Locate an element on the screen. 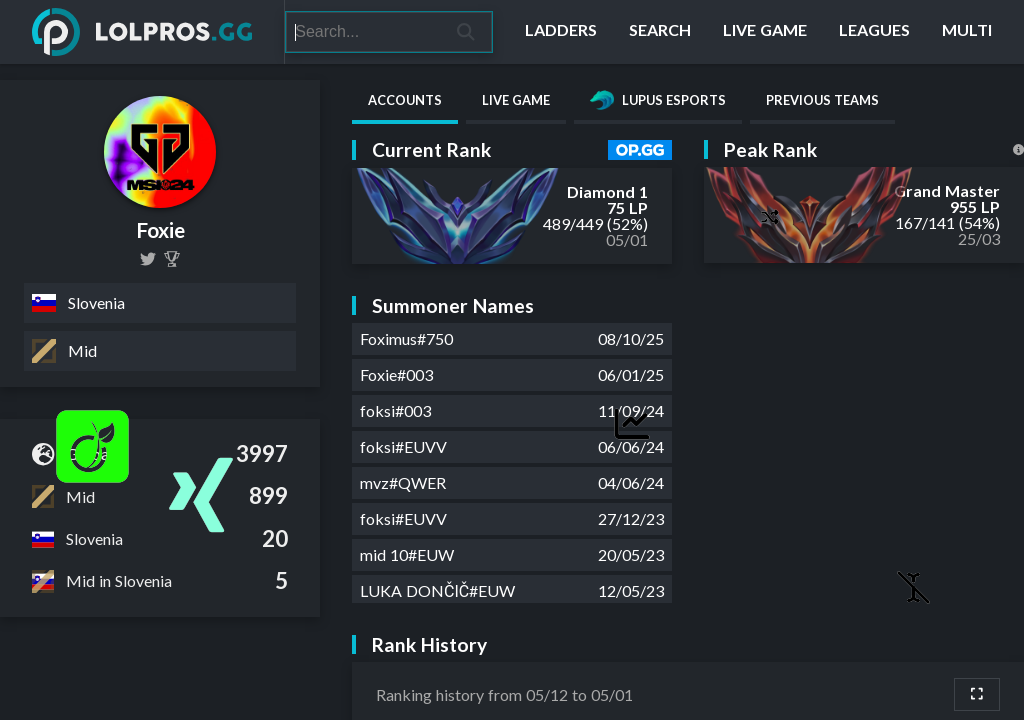 This screenshot has width=1024, height=720. shuffle or randomize content is located at coordinates (770, 217).